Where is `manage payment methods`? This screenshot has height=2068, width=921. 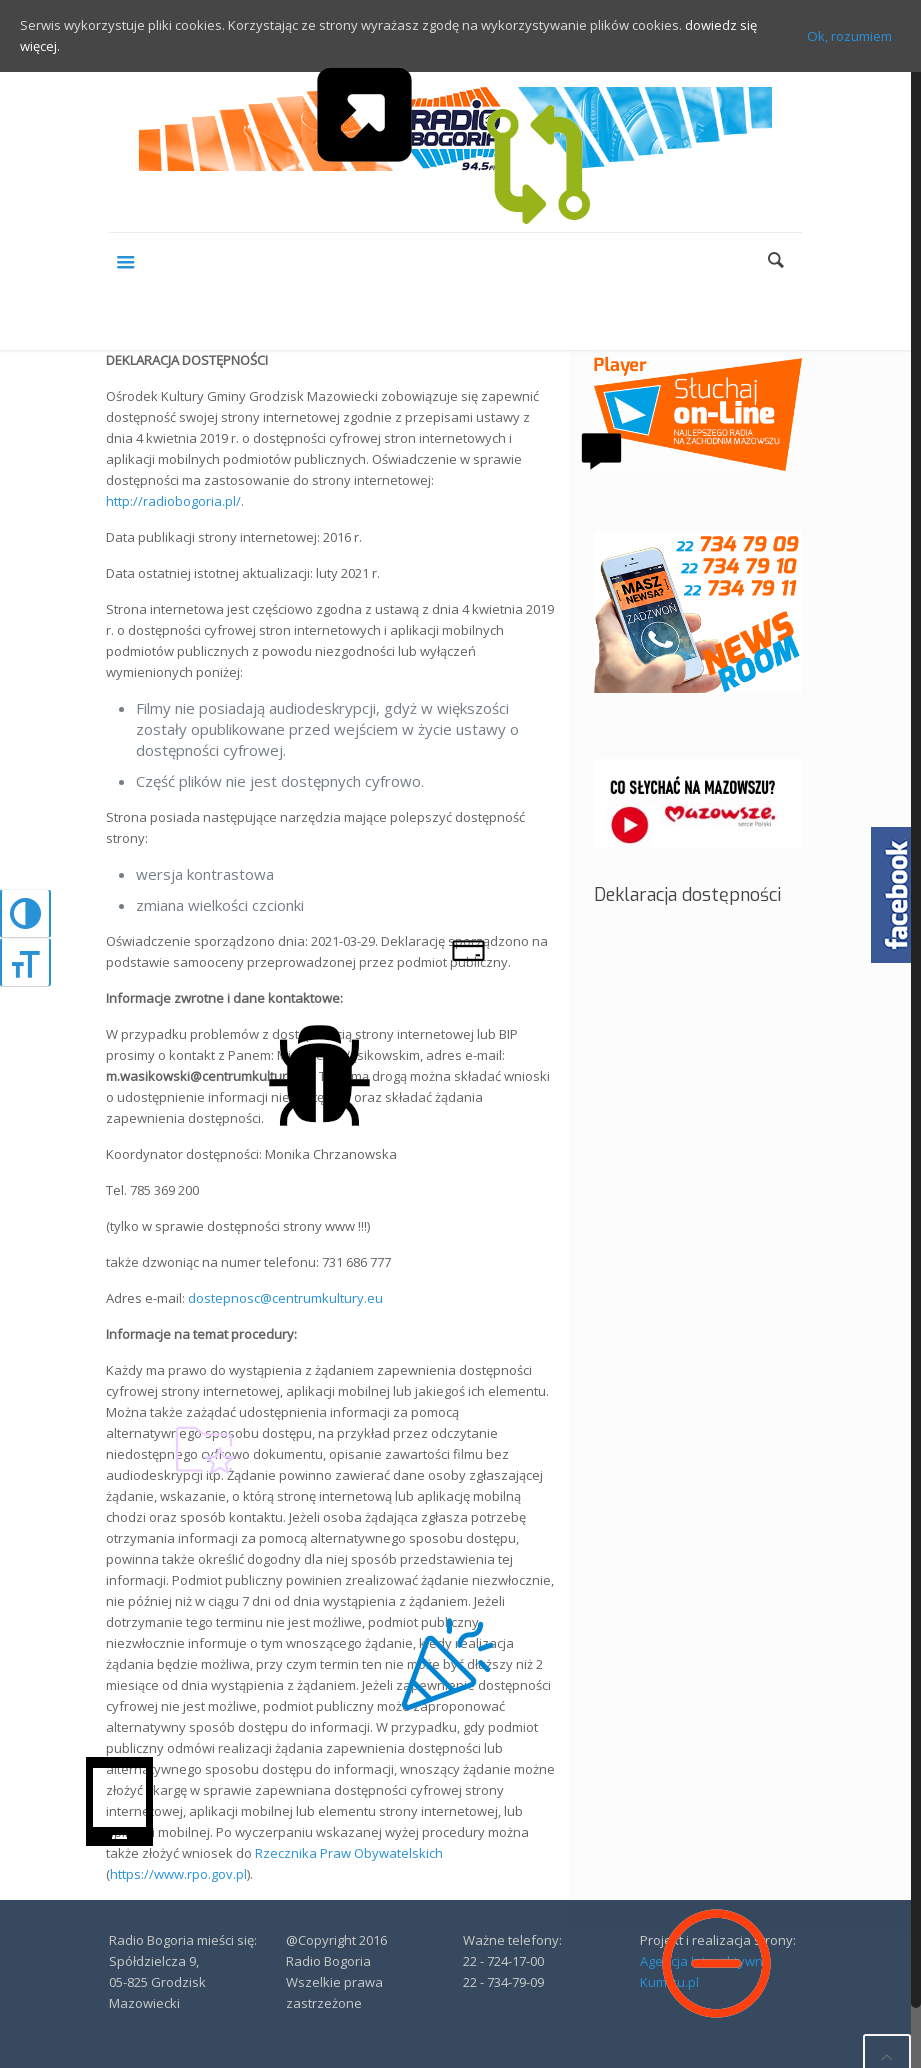 manage payment methods is located at coordinates (468, 949).